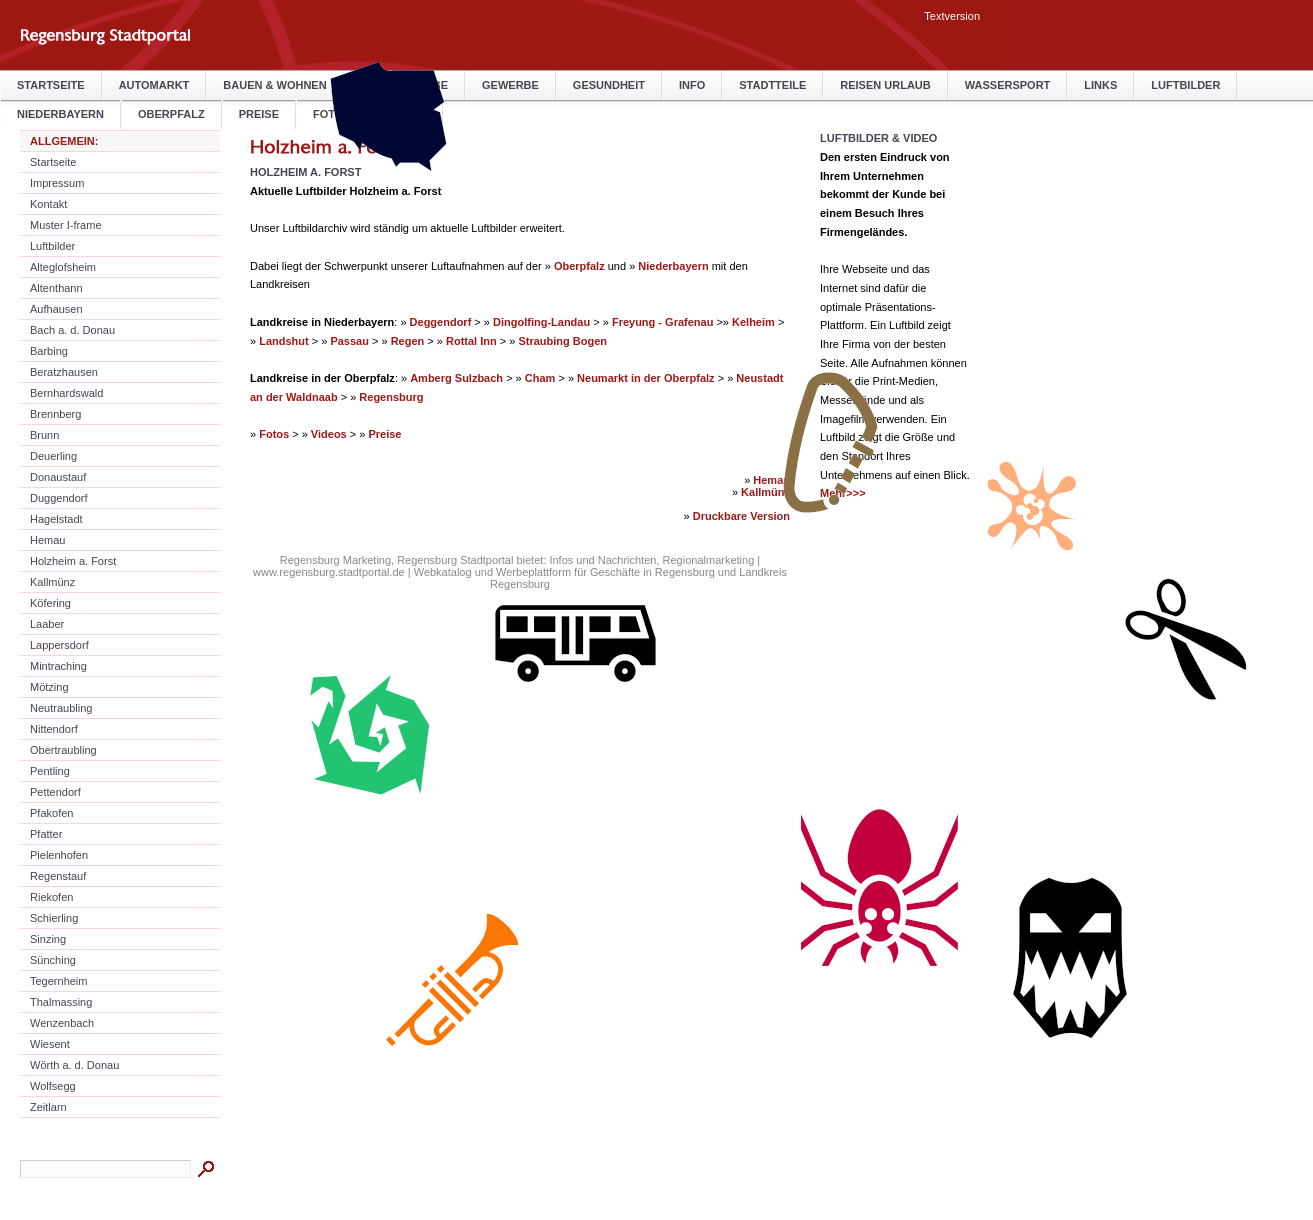 This screenshot has height=1220, width=1313. Describe the element at coordinates (830, 442) in the screenshot. I see `climbing or outdoor gear category` at that location.